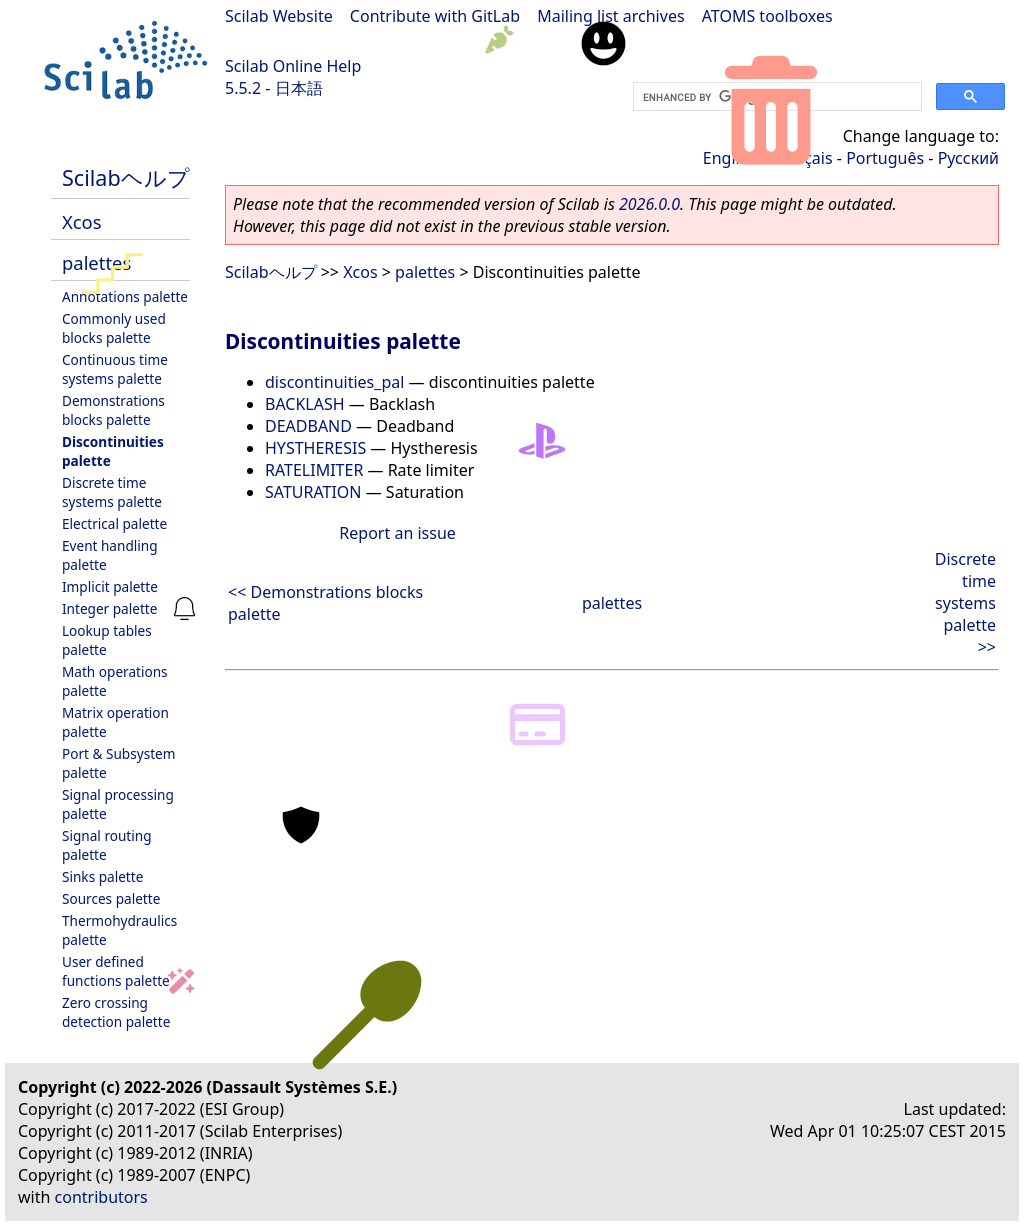 This screenshot has height=1226, width=1024. I want to click on delete selected item, so click(771, 112).